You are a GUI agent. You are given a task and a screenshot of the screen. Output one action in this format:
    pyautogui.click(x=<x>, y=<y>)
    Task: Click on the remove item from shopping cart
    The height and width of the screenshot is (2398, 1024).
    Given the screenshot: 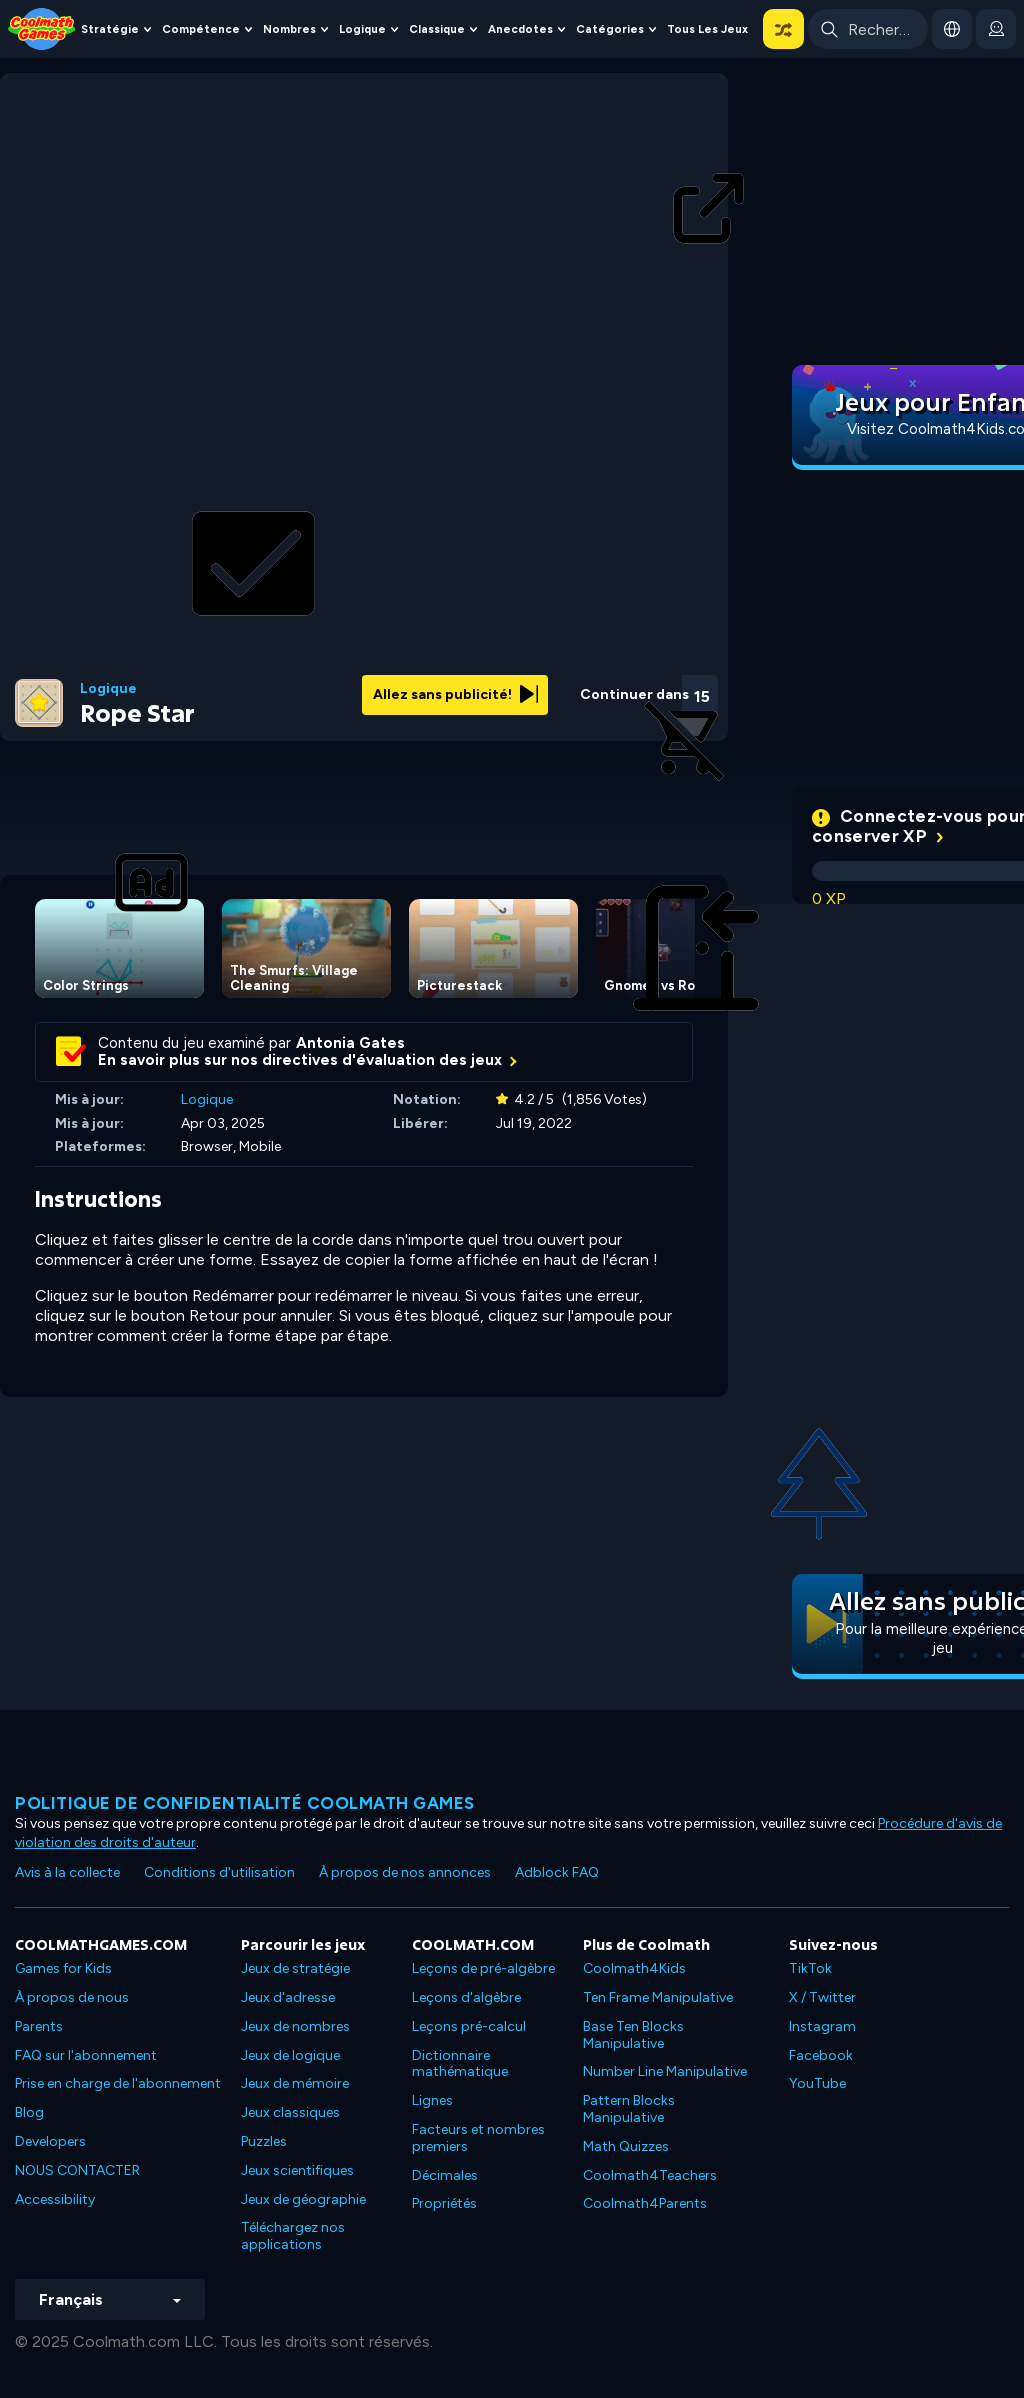 What is the action you would take?
    pyautogui.click(x=686, y=739)
    